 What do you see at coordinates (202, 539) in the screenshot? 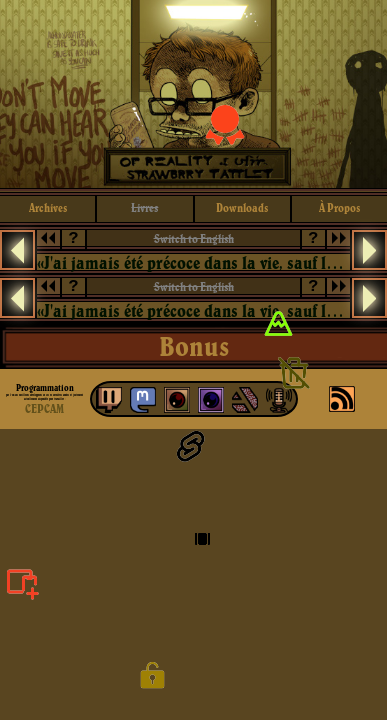
I see `switch to array or column view layout` at bounding box center [202, 539].